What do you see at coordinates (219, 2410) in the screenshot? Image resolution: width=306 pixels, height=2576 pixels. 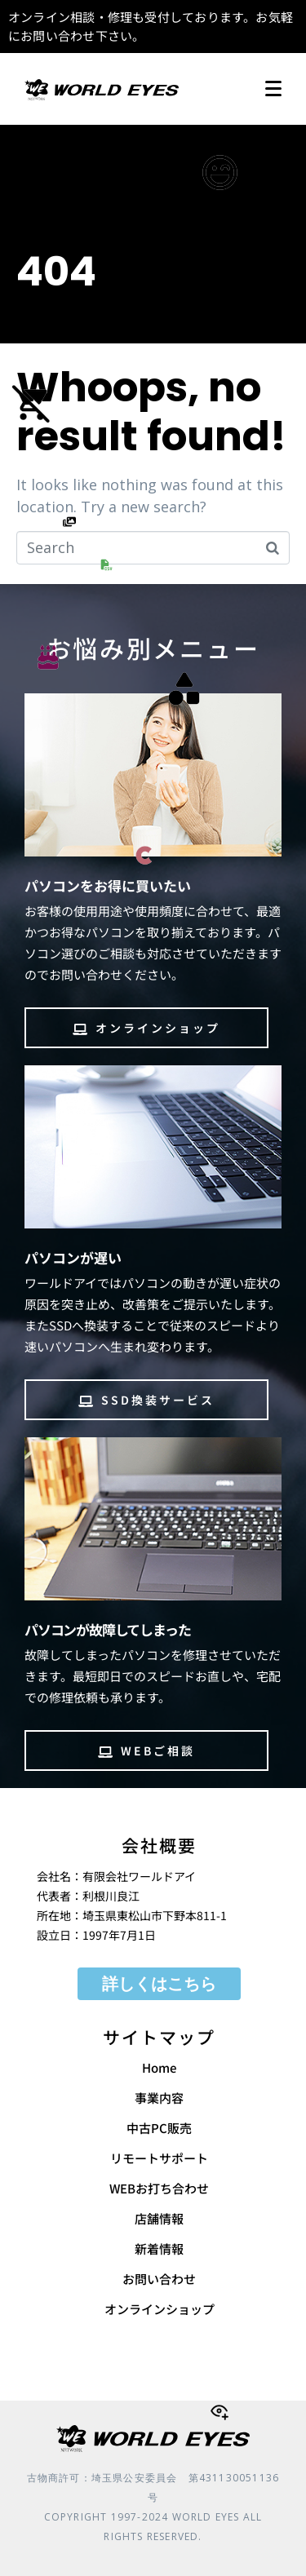 I see `add to watchlist` at bounding box center [219, 2410].